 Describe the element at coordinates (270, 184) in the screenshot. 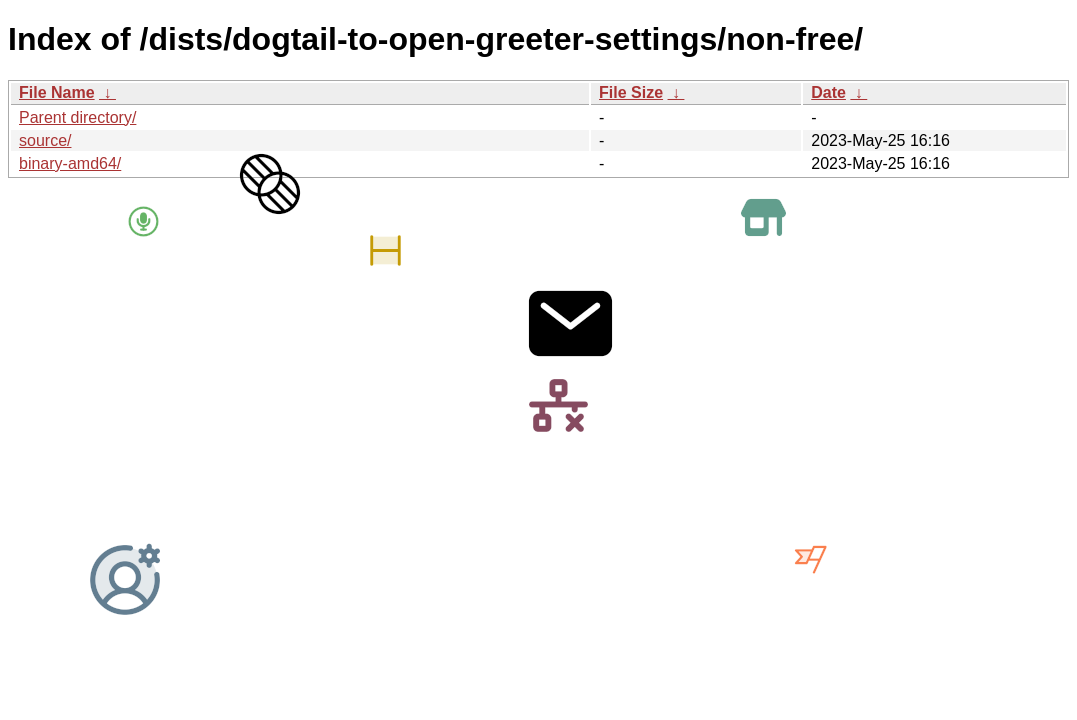

I see `exclude overlapping elements from selection` at that location.